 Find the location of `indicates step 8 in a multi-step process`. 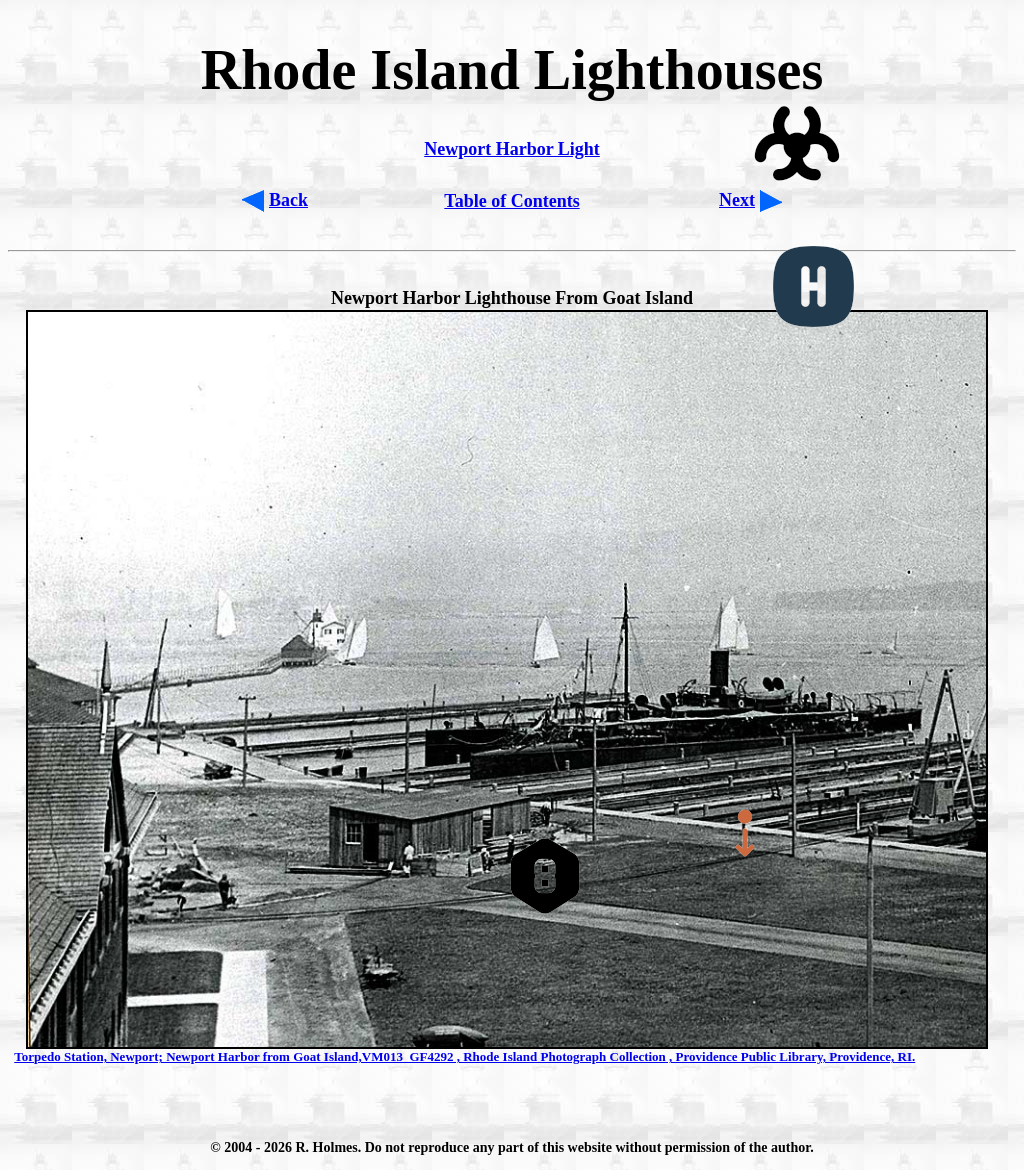

indicates step 8 in a multi-step process is located at coordinates (545, 876).